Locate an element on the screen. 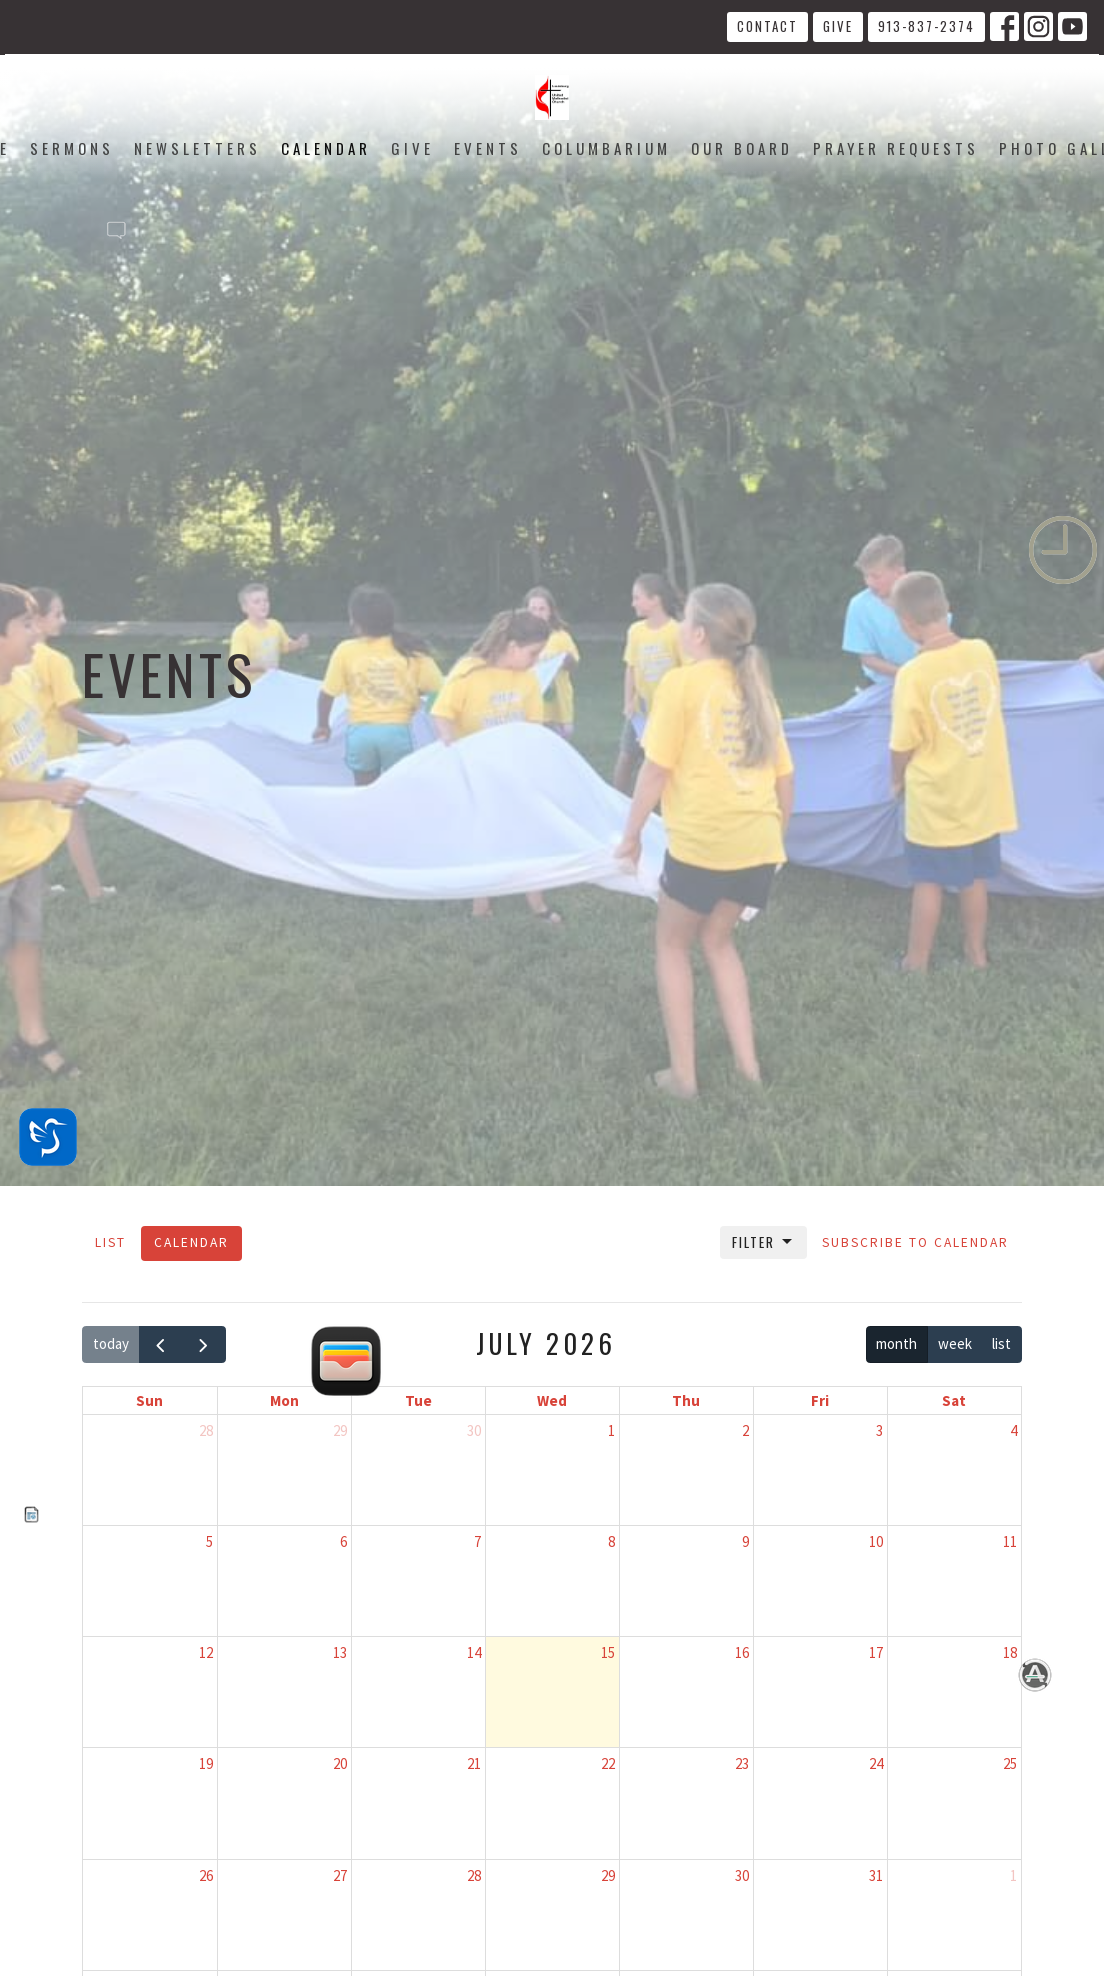  launch lubuntu application is located at coordinates (48, 1137).